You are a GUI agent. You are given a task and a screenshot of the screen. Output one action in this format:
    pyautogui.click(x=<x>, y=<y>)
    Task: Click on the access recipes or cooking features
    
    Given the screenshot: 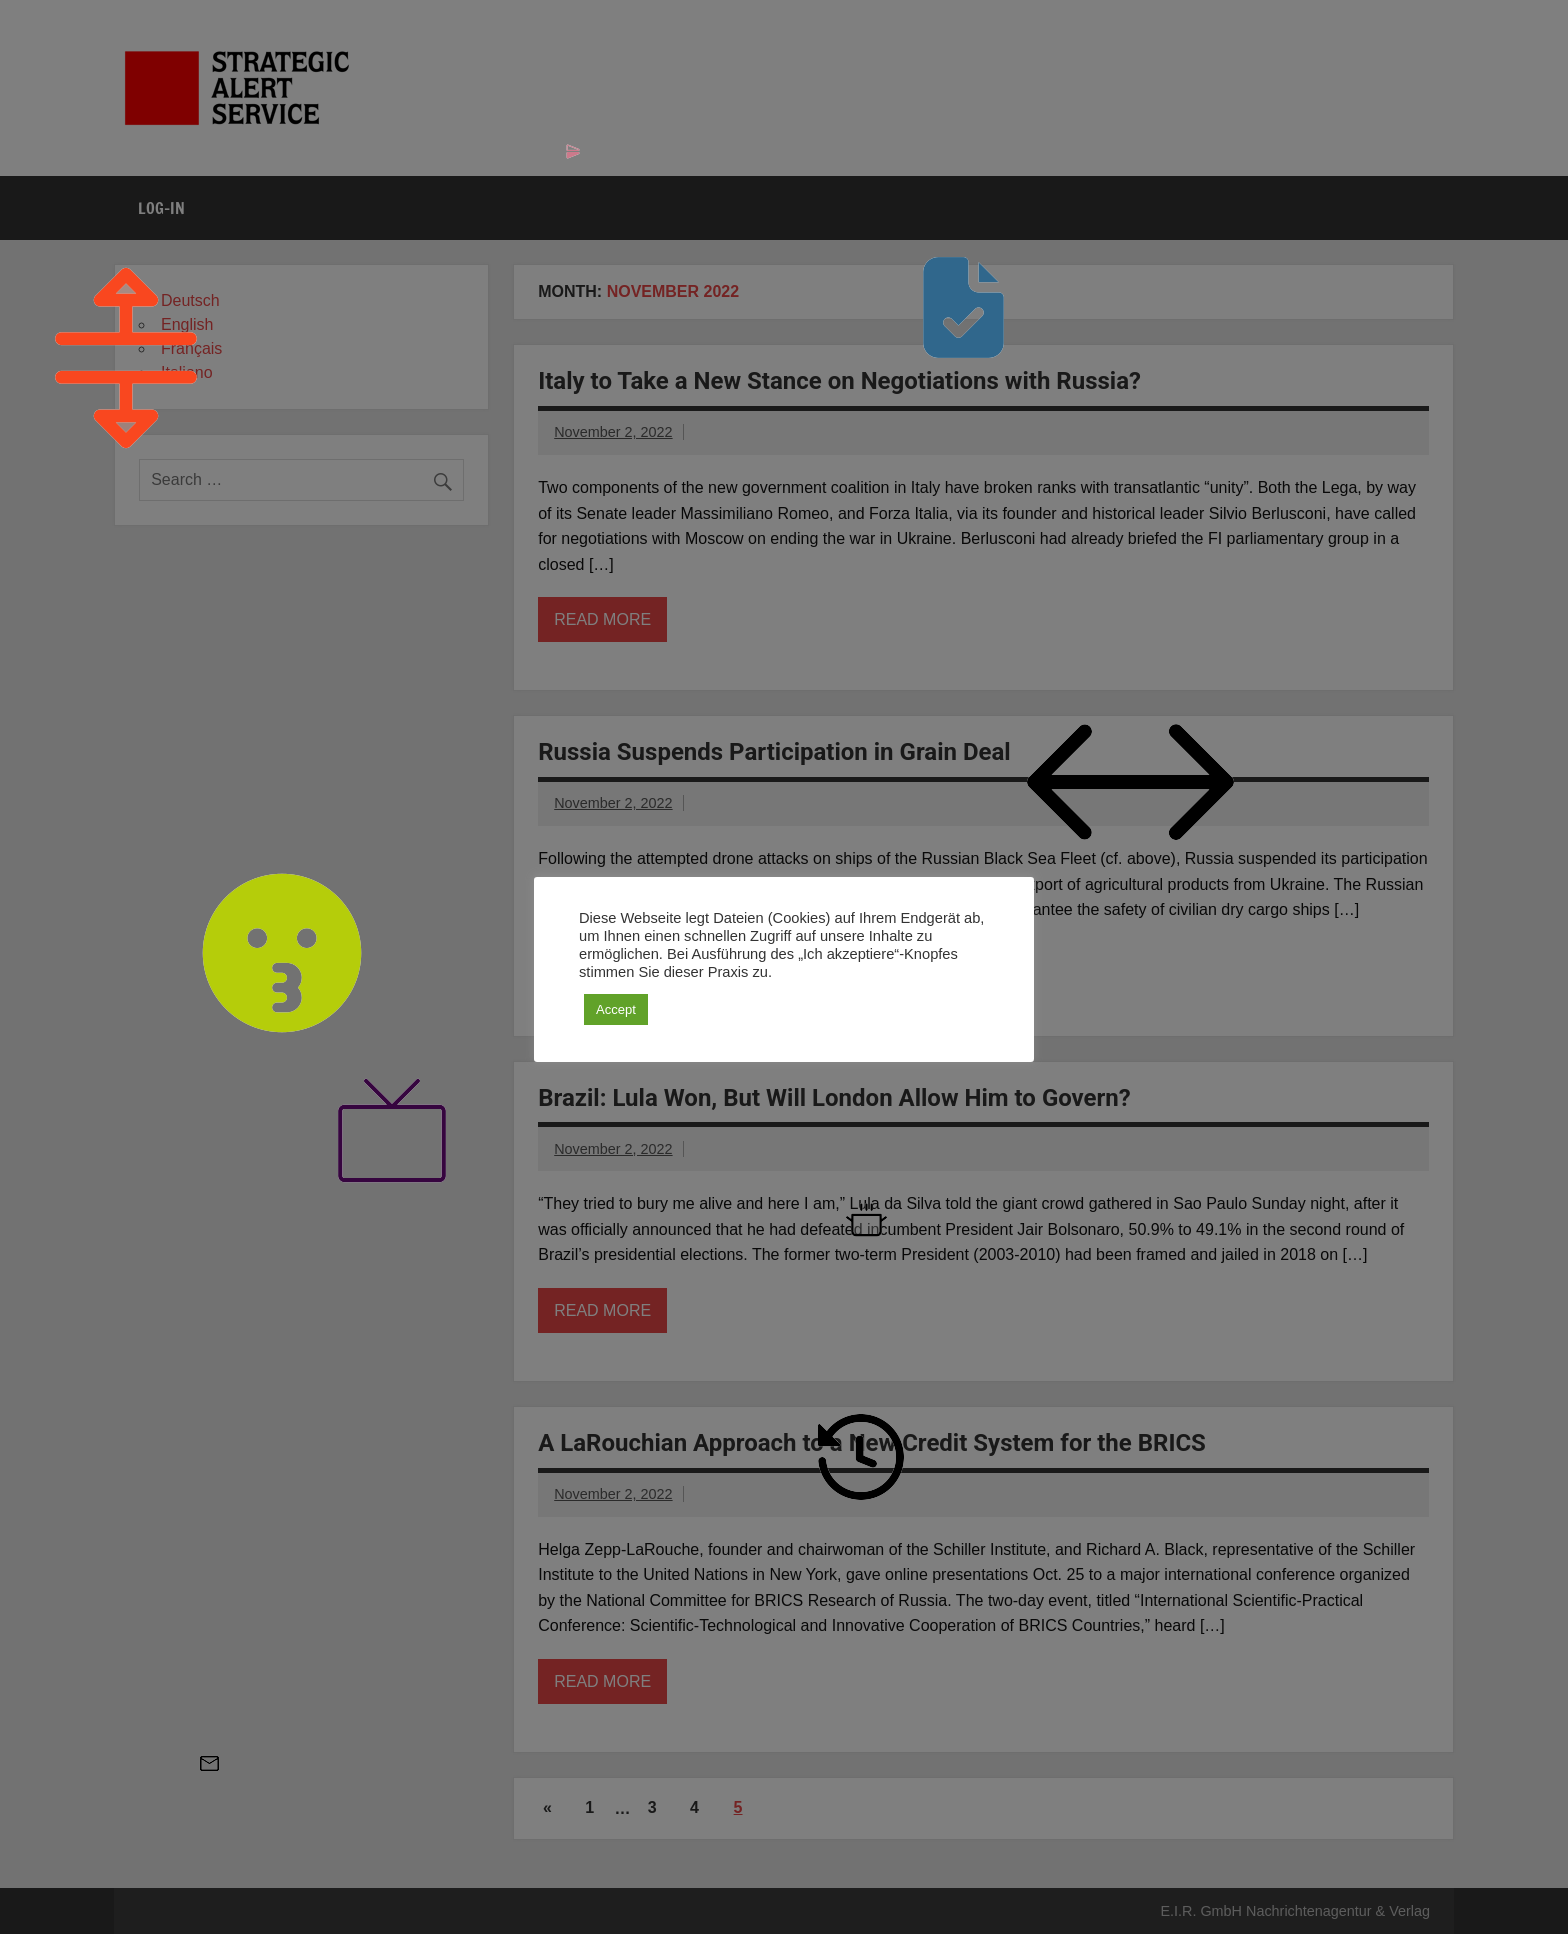 What is the action you would take?
    pyautogui.click(x=866, y=1222)
    